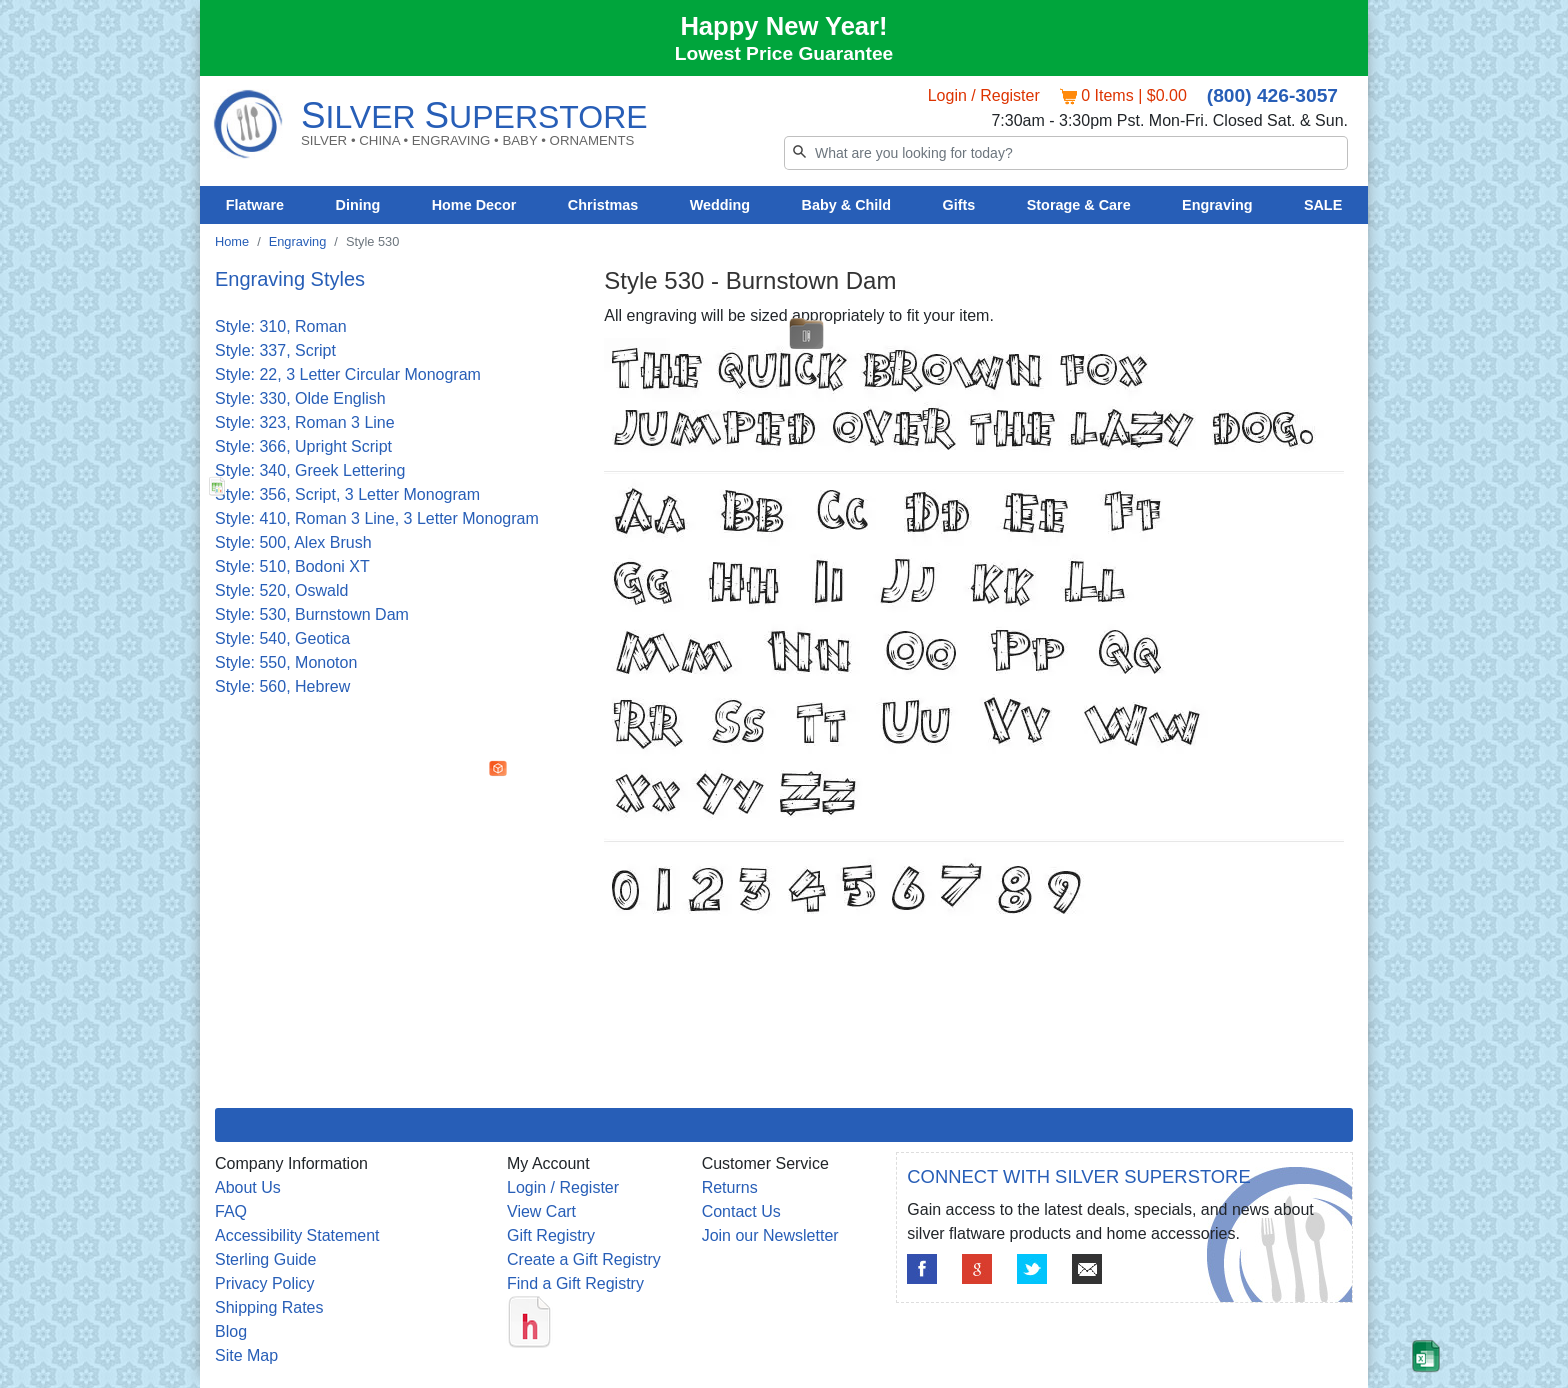  Describe the element at coordinates (217, 486) in the screenshot. I see `open a spreadsheet file` at that location.